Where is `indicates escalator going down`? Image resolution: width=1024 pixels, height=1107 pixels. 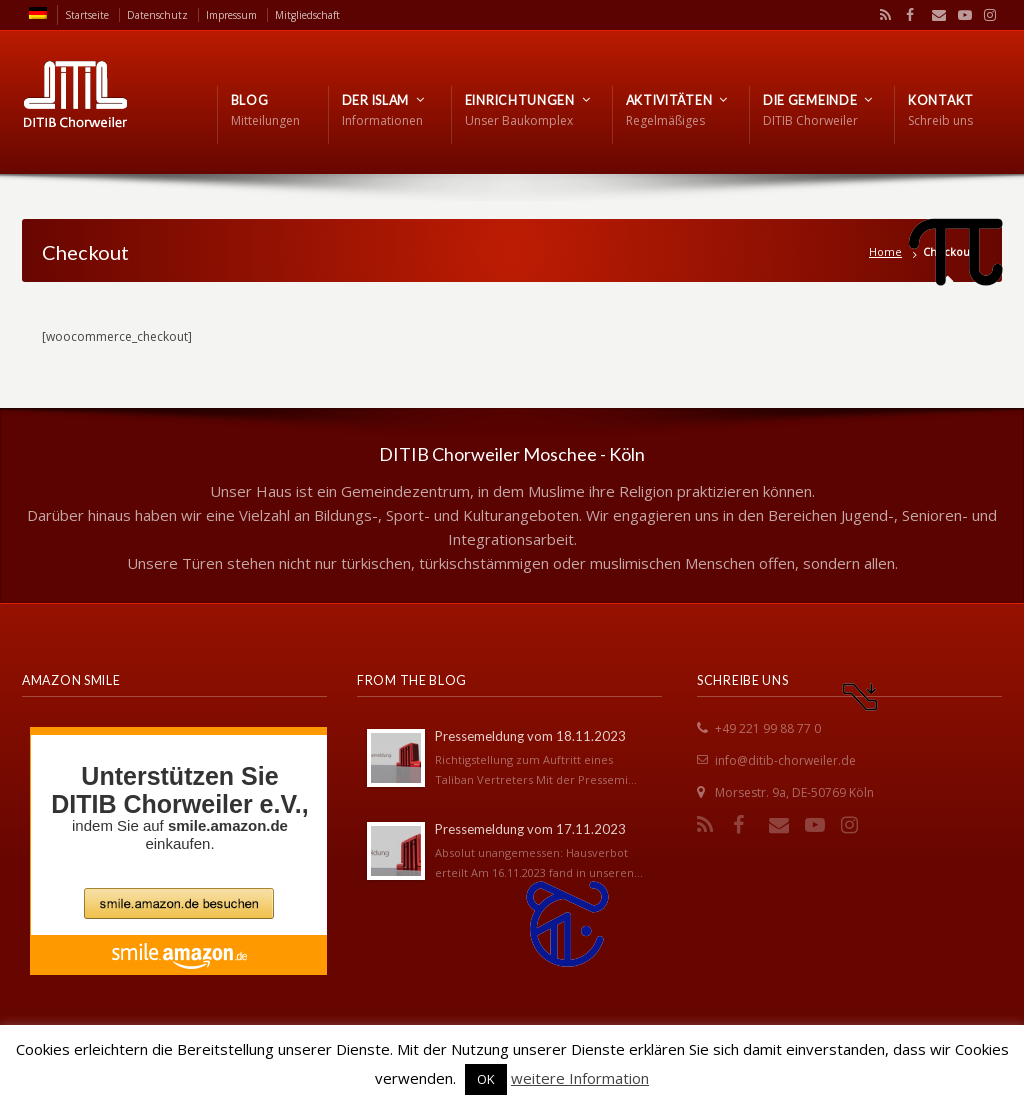 indicates escalator going down is located at coordinates (860, 697).